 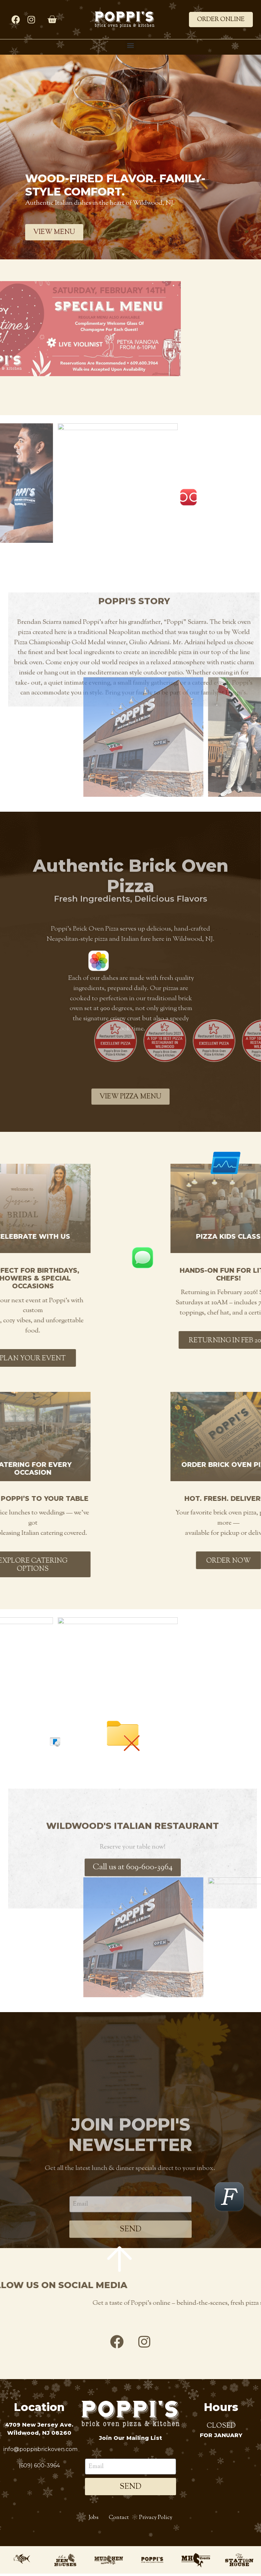 I want to click on indicates file or folder syncing to cloud, so click(x=119, y=2259).